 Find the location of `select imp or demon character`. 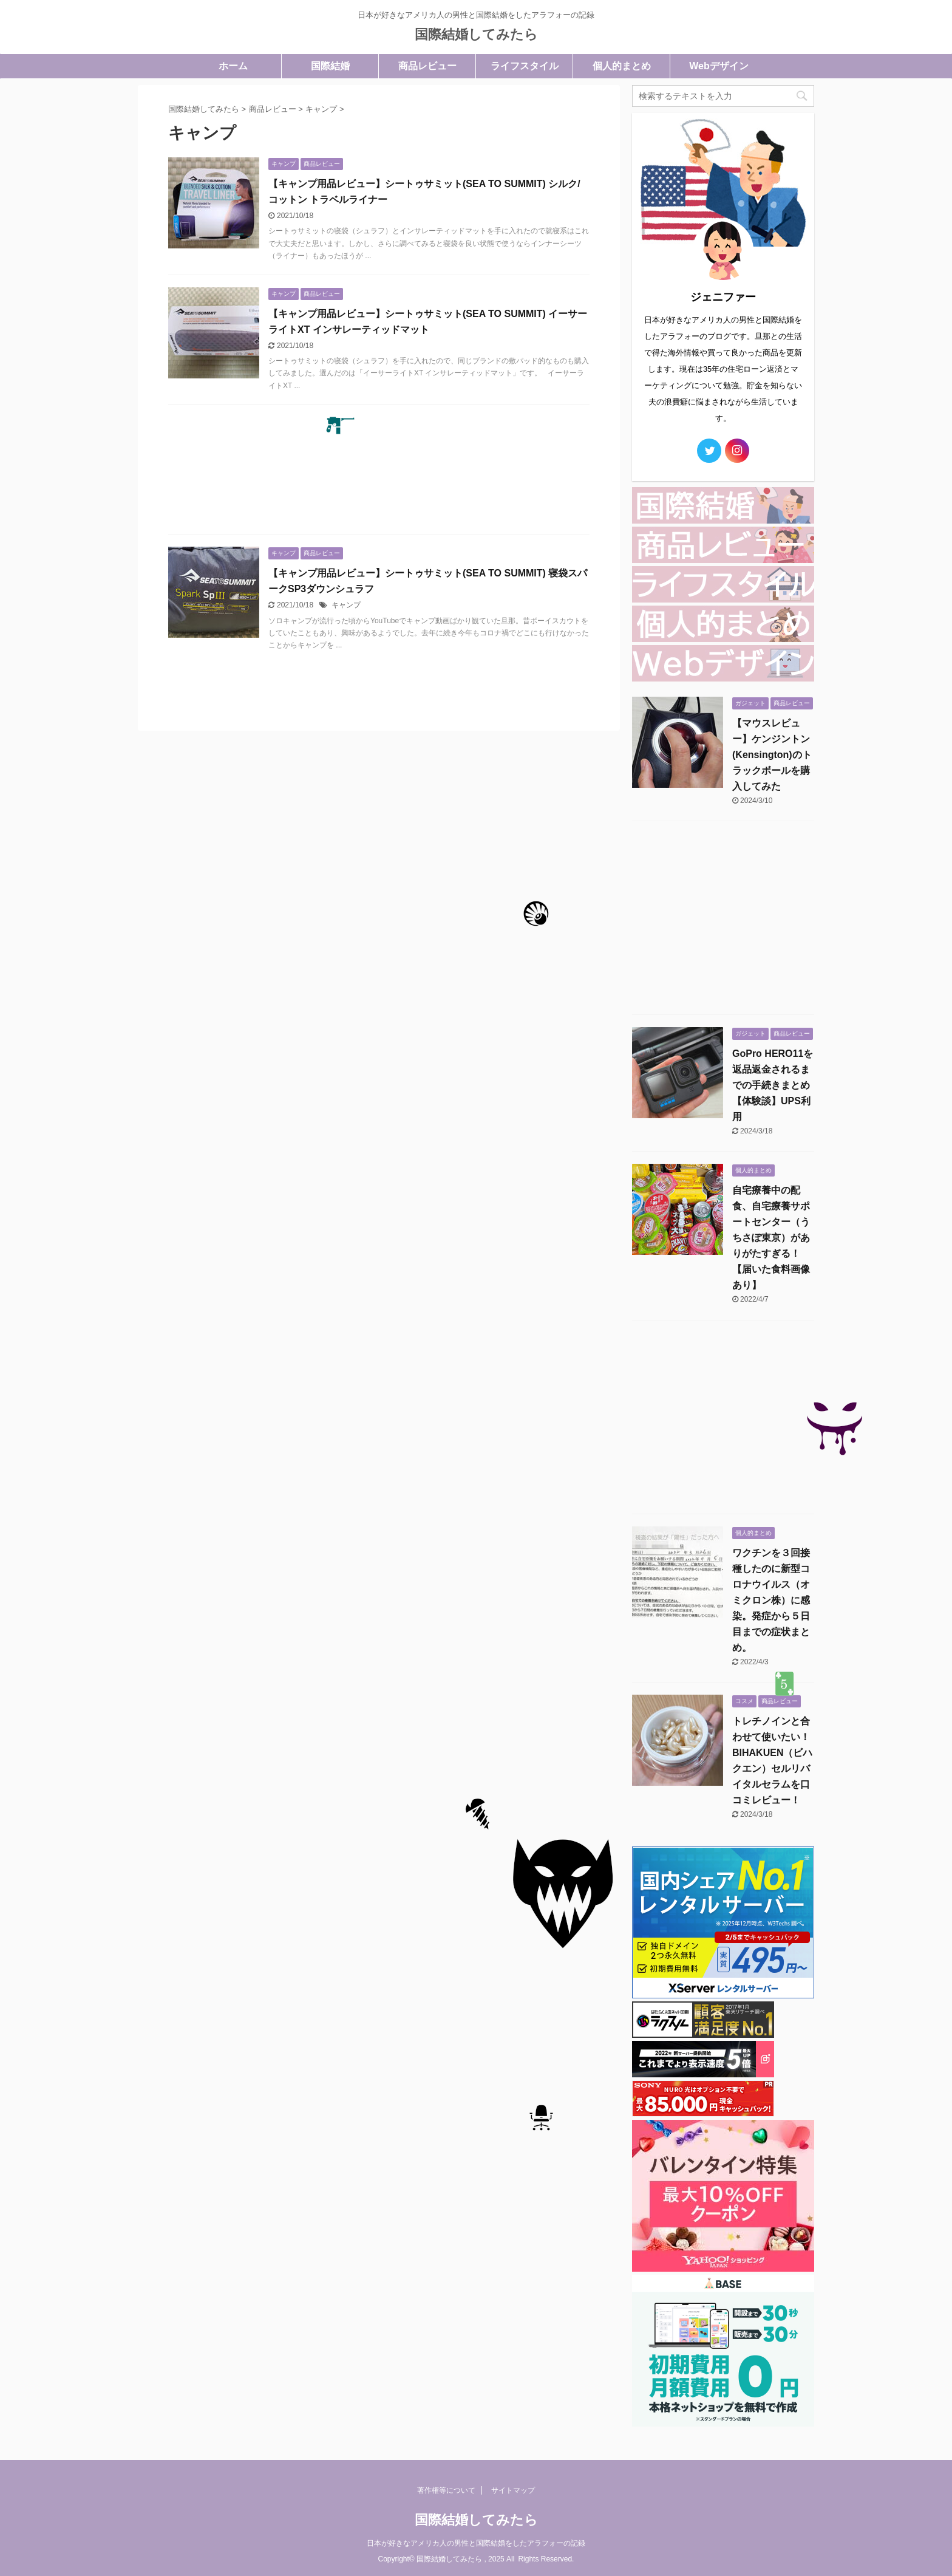

select imp or demon character is located at coordinates (562, 1893).